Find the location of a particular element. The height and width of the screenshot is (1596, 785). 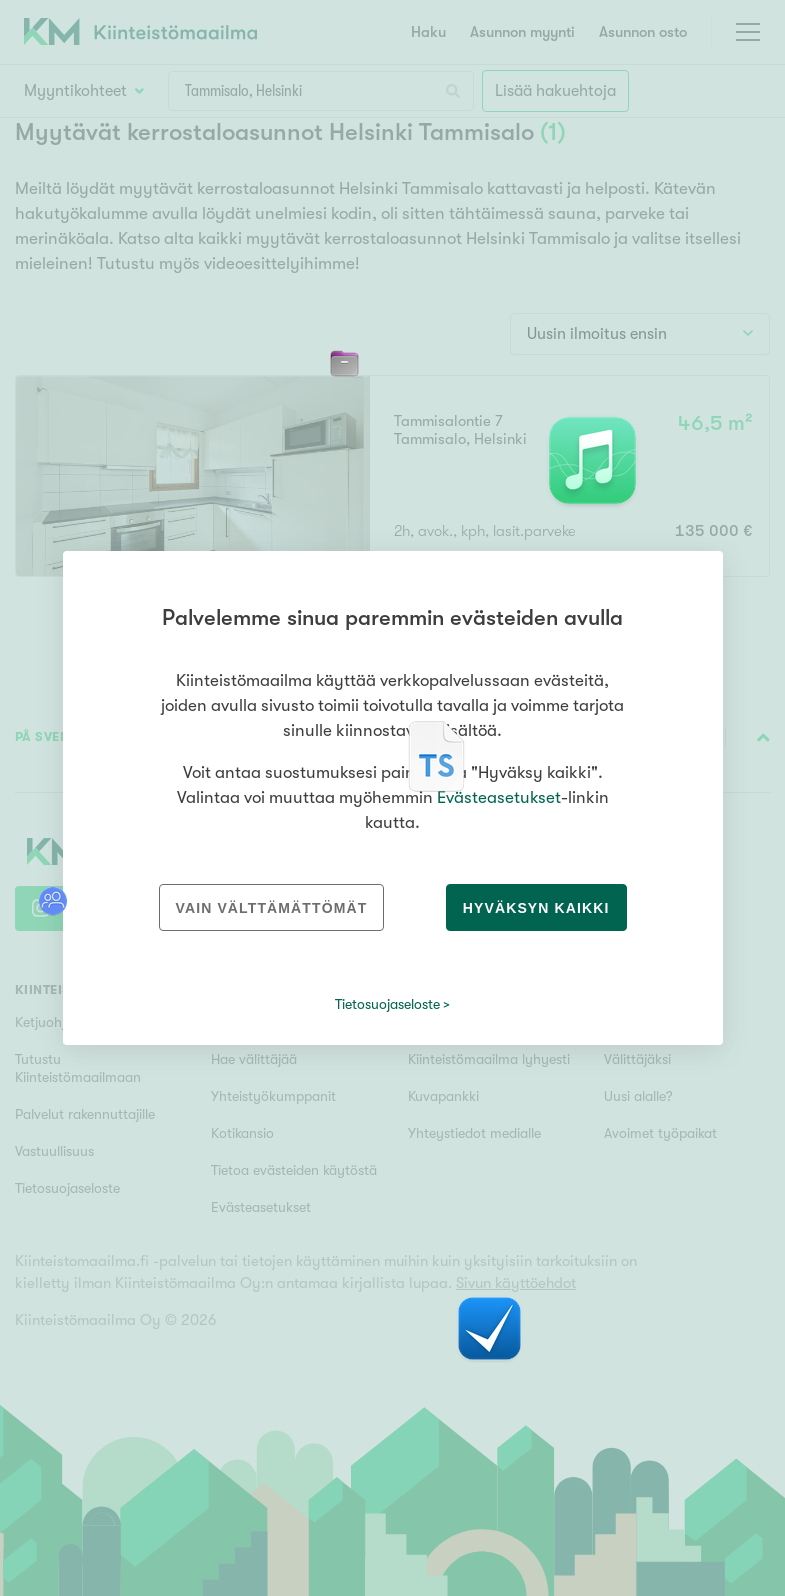

a typescript source code file is located at coordinates (436, 756).